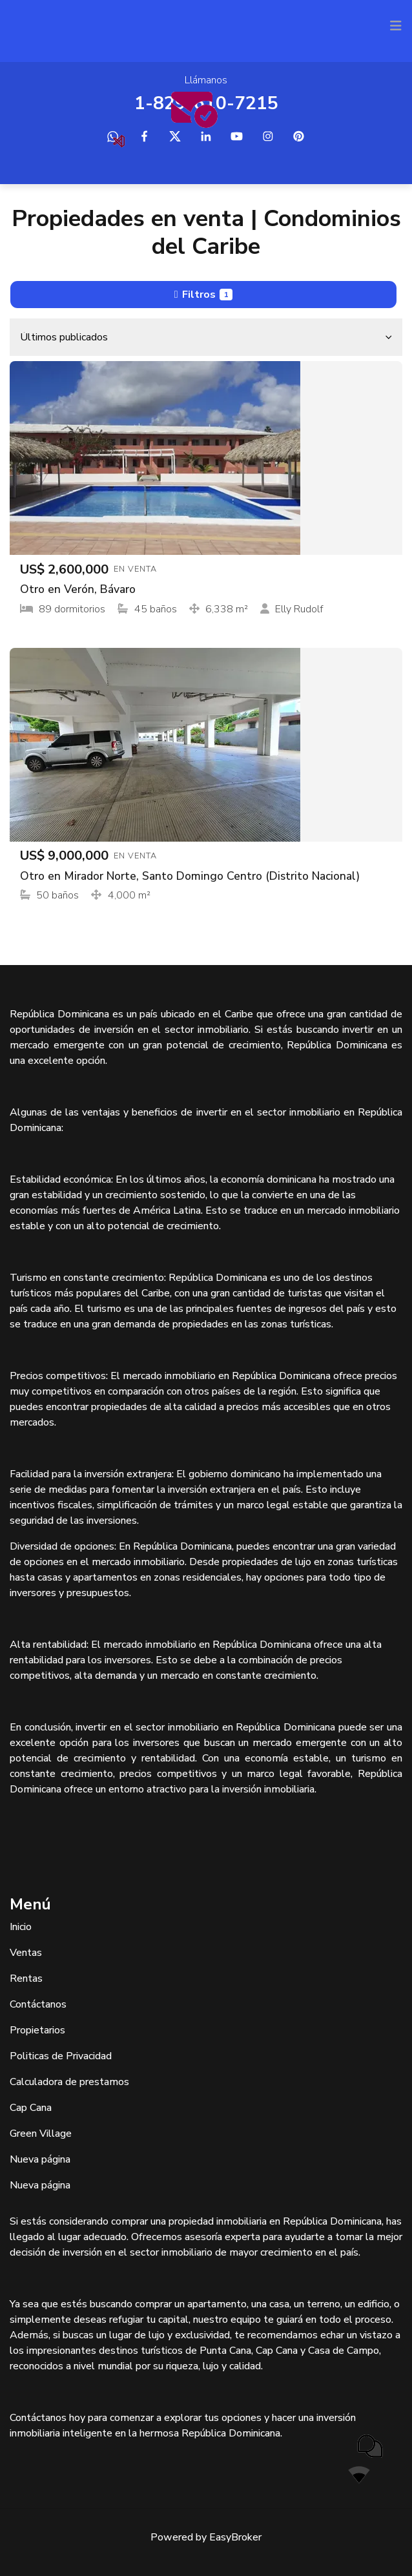  Describe the element at coordinates (192, 107) in the screenshot. I see `email verified successfully` at that location.